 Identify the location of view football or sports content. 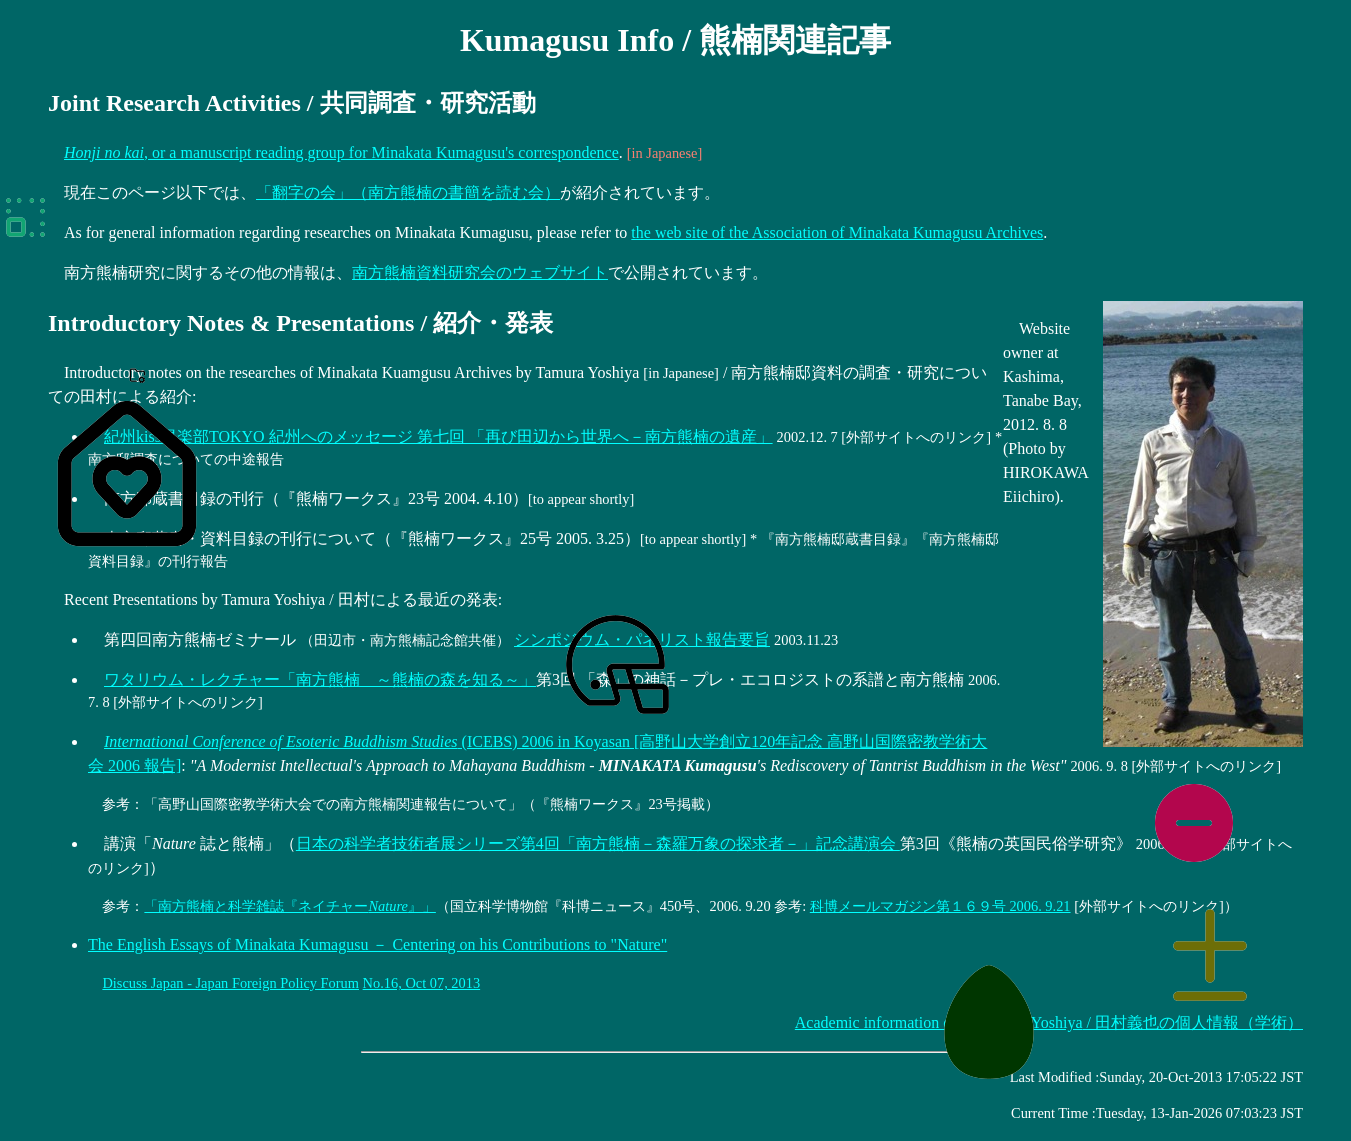
(617, 666).